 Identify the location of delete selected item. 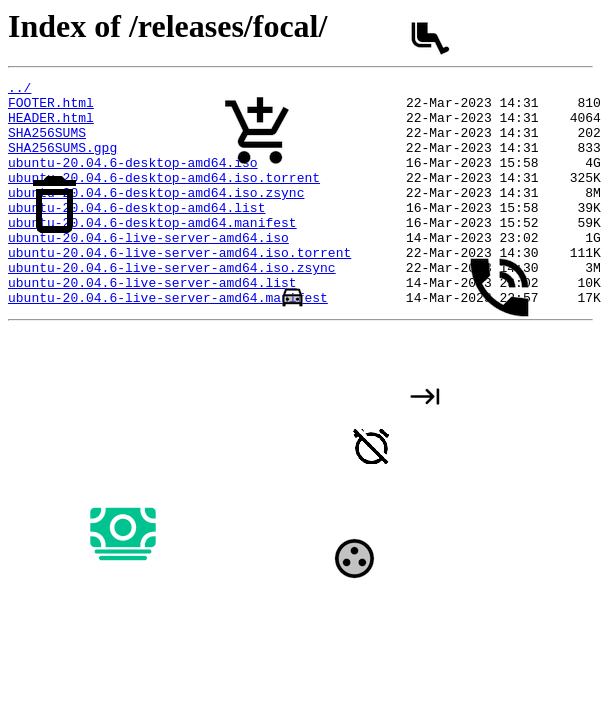
(54, 204).